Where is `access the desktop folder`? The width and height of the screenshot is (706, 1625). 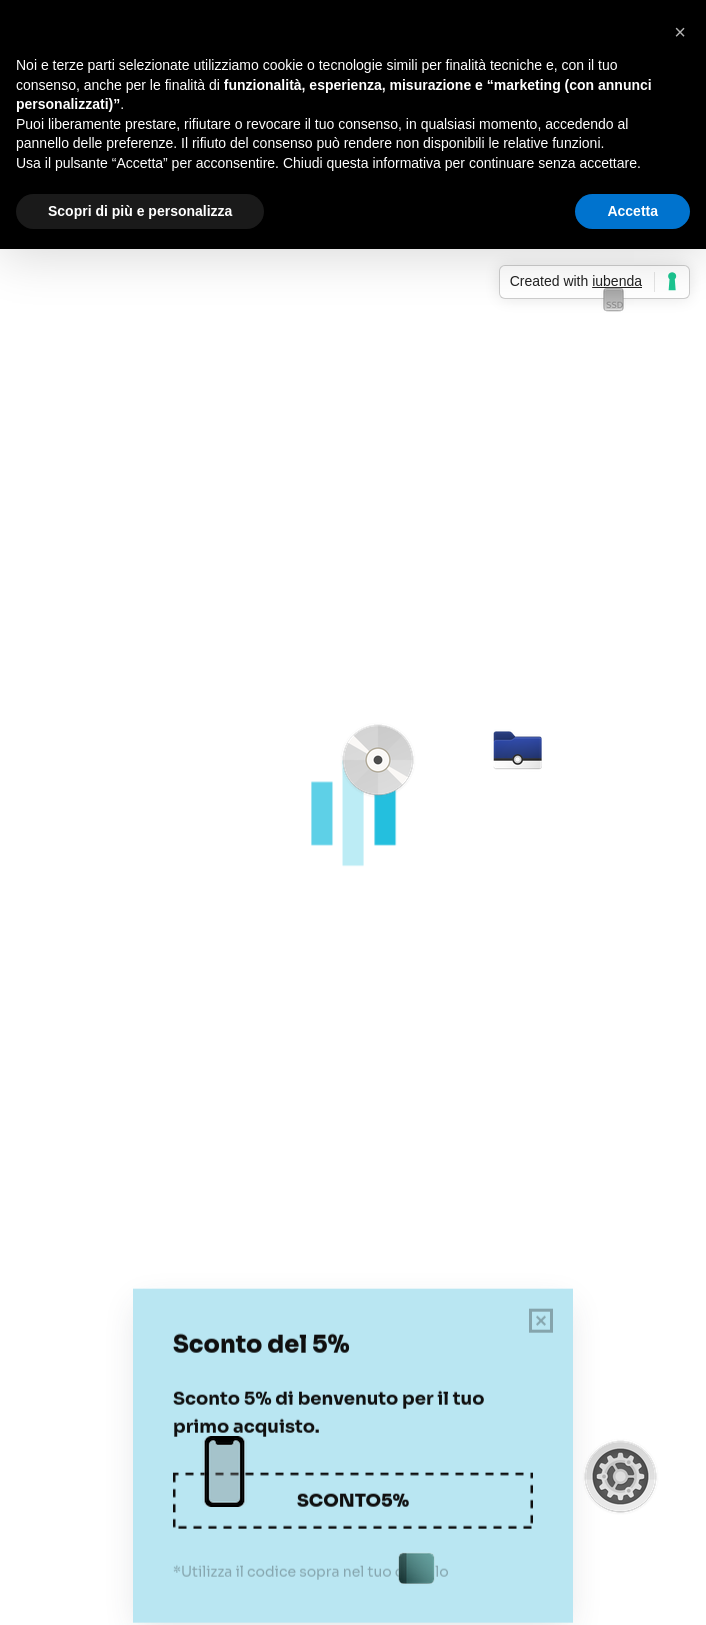
access the desktop folder is located at coordinates (416, 1567).